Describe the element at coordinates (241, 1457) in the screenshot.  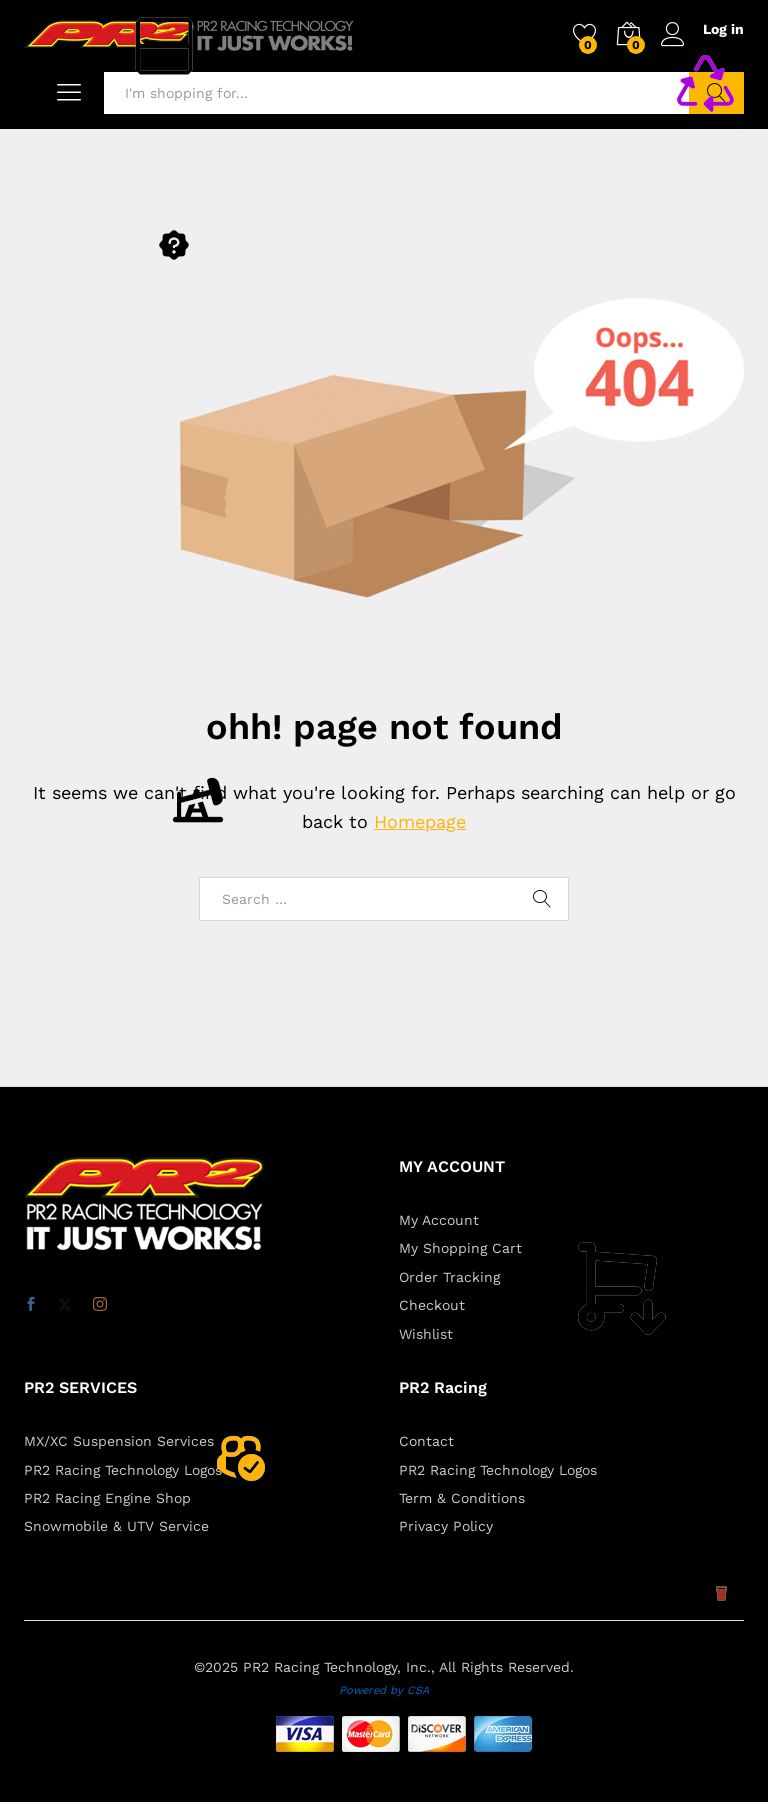
I see `github copilot connection successful` at that location.